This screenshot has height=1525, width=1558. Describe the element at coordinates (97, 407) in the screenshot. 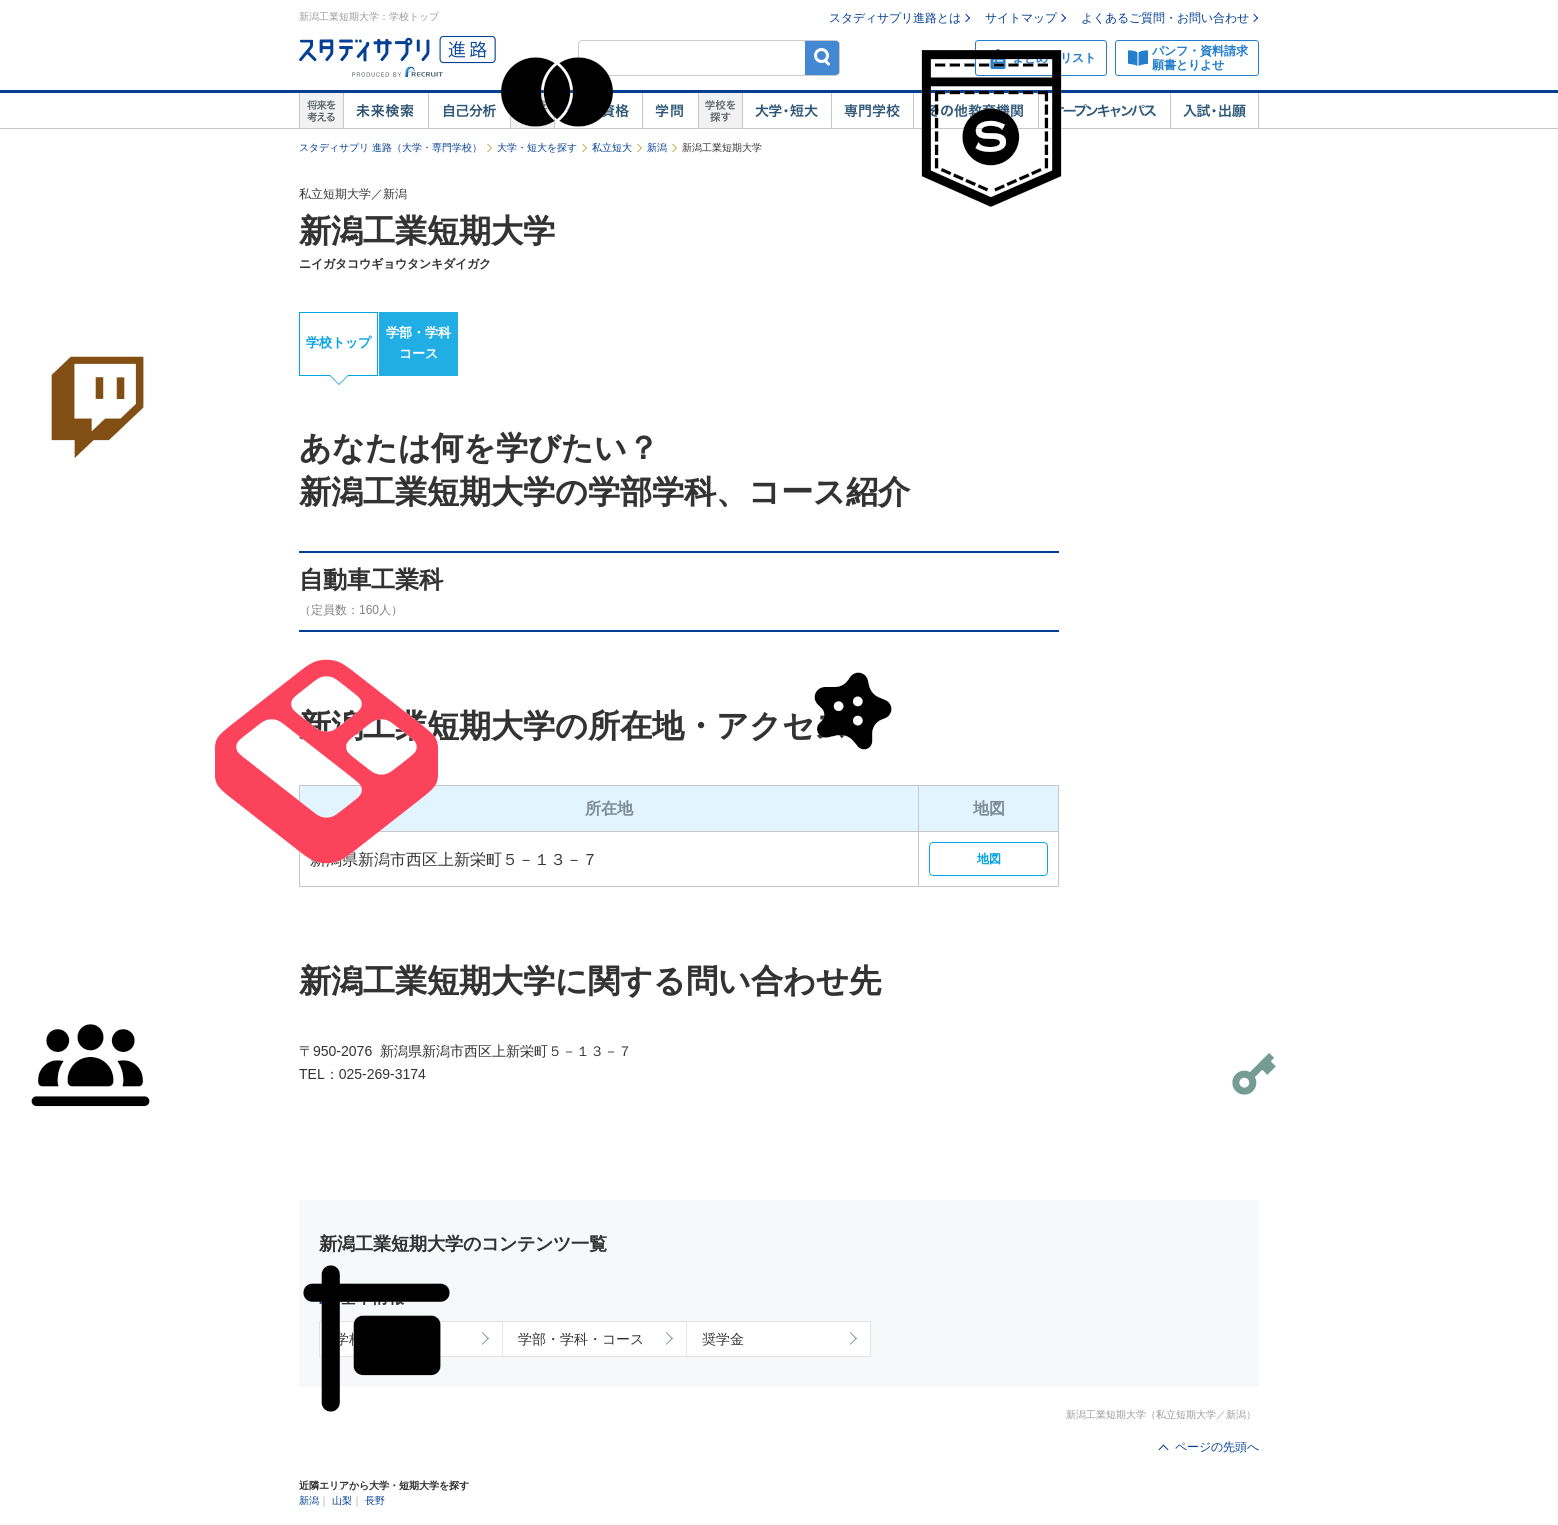

I see `open the Twitch app` at that location.